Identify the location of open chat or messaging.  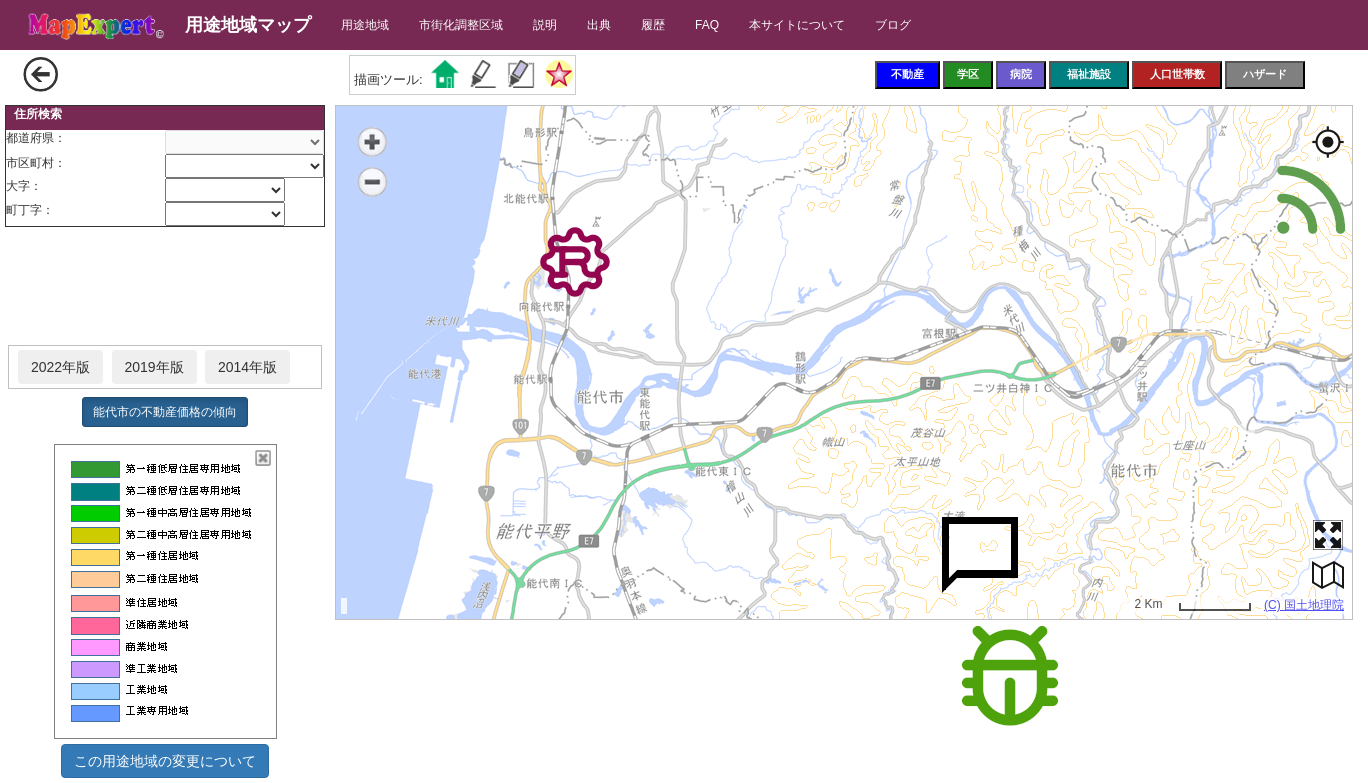
(980, 555).